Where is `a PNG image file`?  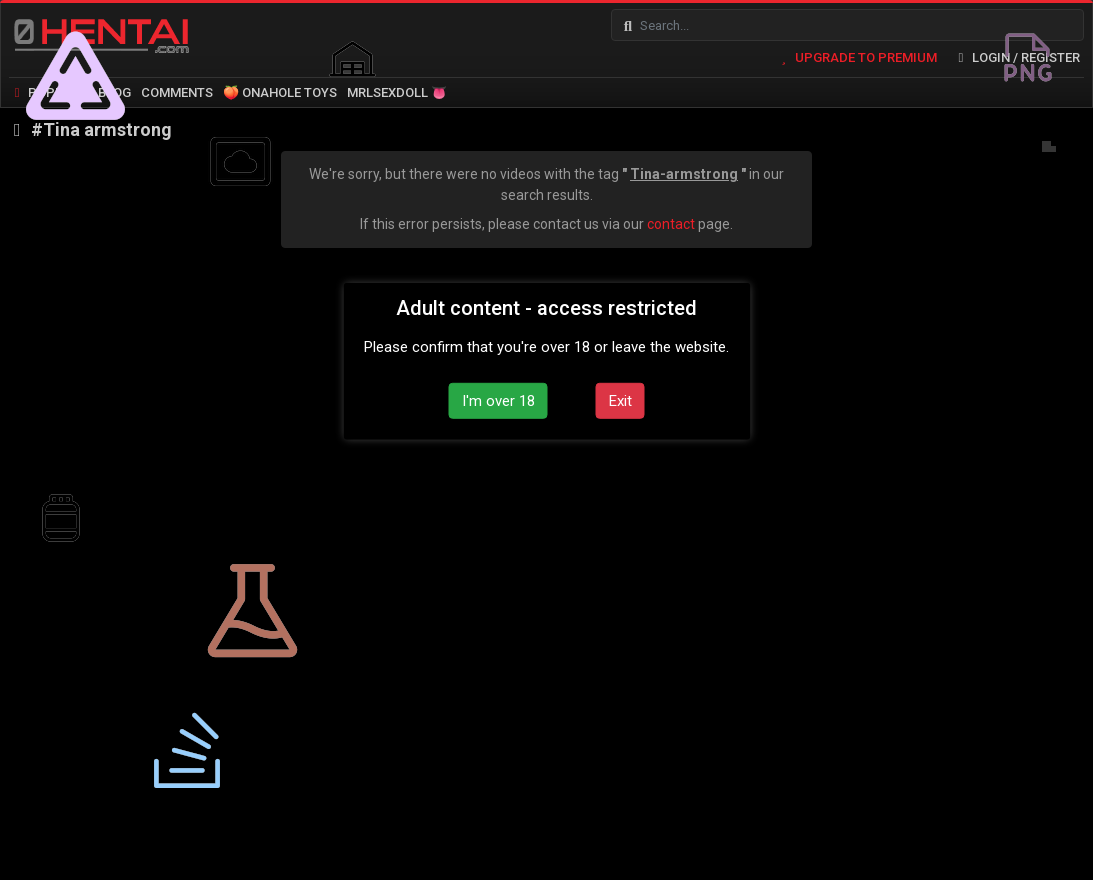 a PNG image file is located at coordinates (1027, 59).